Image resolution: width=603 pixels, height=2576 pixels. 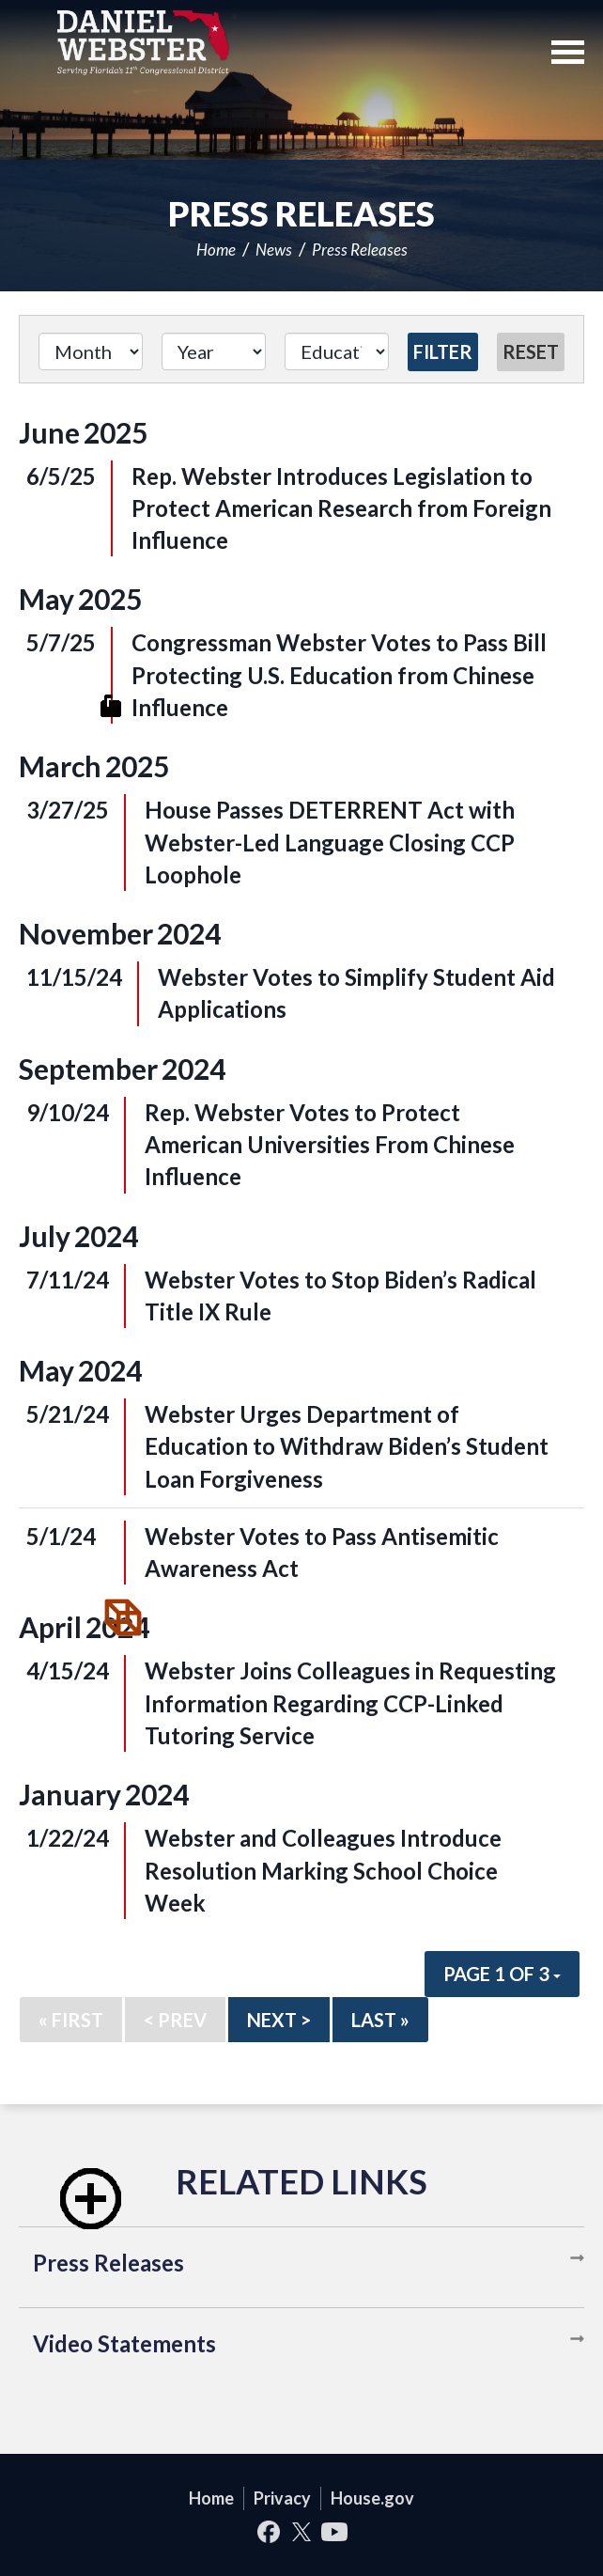 I want to click on indicates unread mail in your mailbox, so click(x=111, y=707).